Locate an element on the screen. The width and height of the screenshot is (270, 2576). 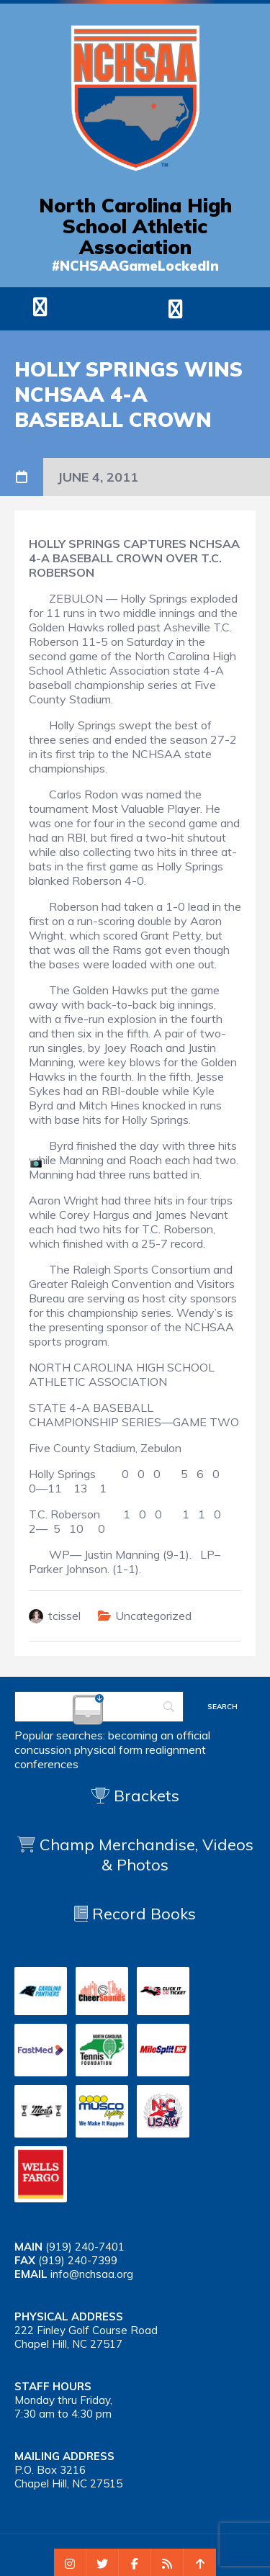
open IPFS folder is located at coordinates (36, 1163).